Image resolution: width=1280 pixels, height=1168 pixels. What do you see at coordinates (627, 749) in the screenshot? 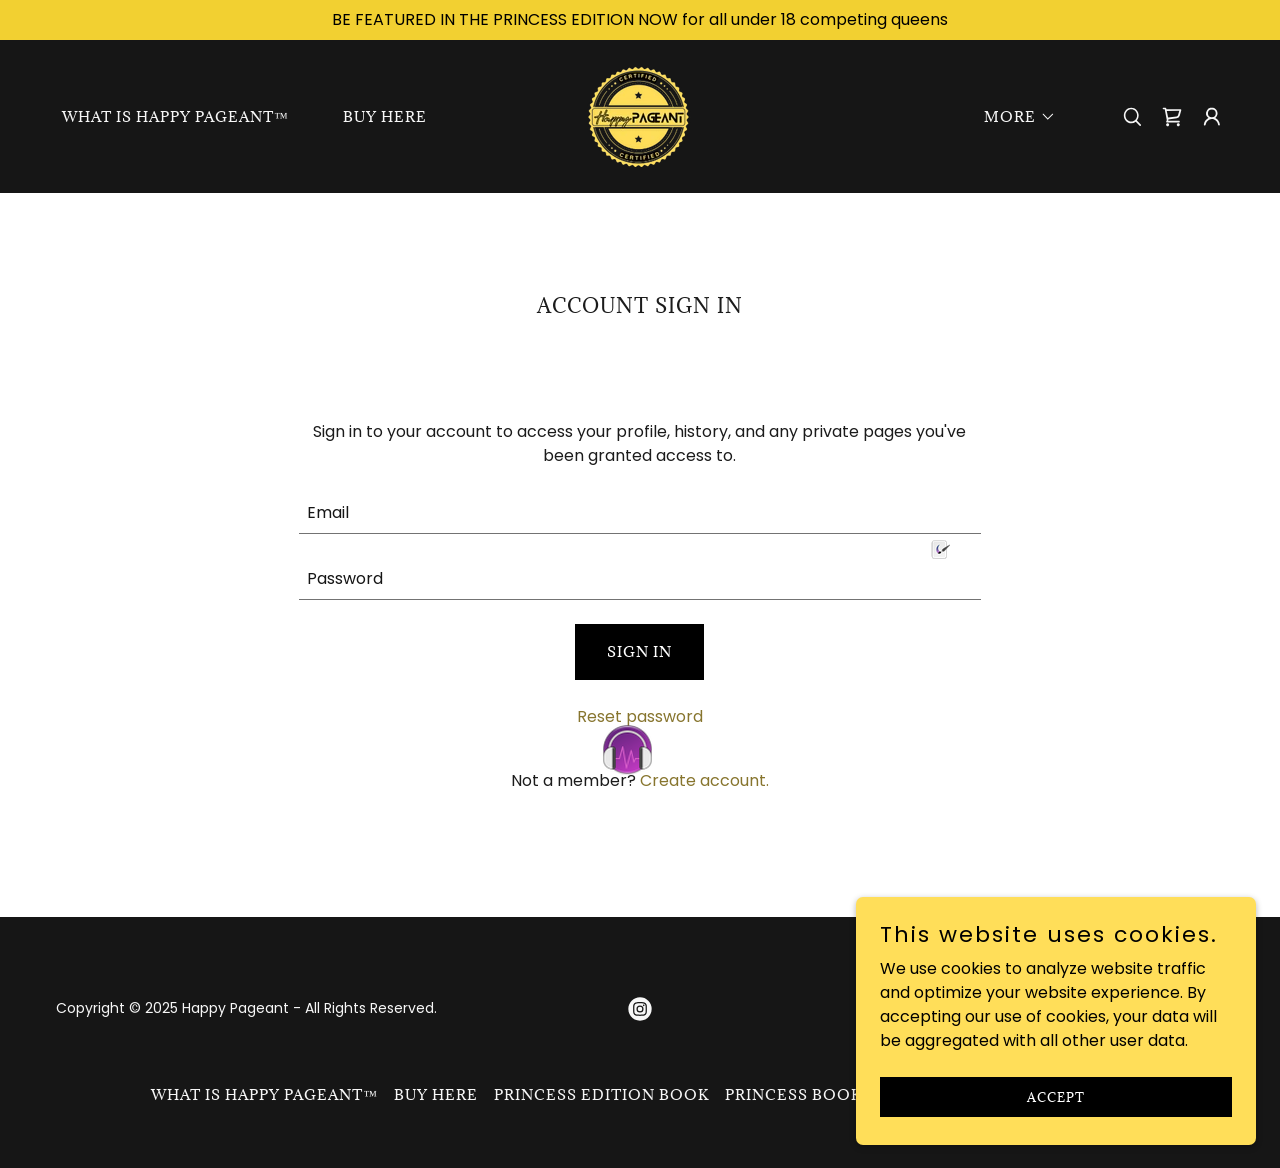
I see `audio output device connected` at bounding box center [627, 749].